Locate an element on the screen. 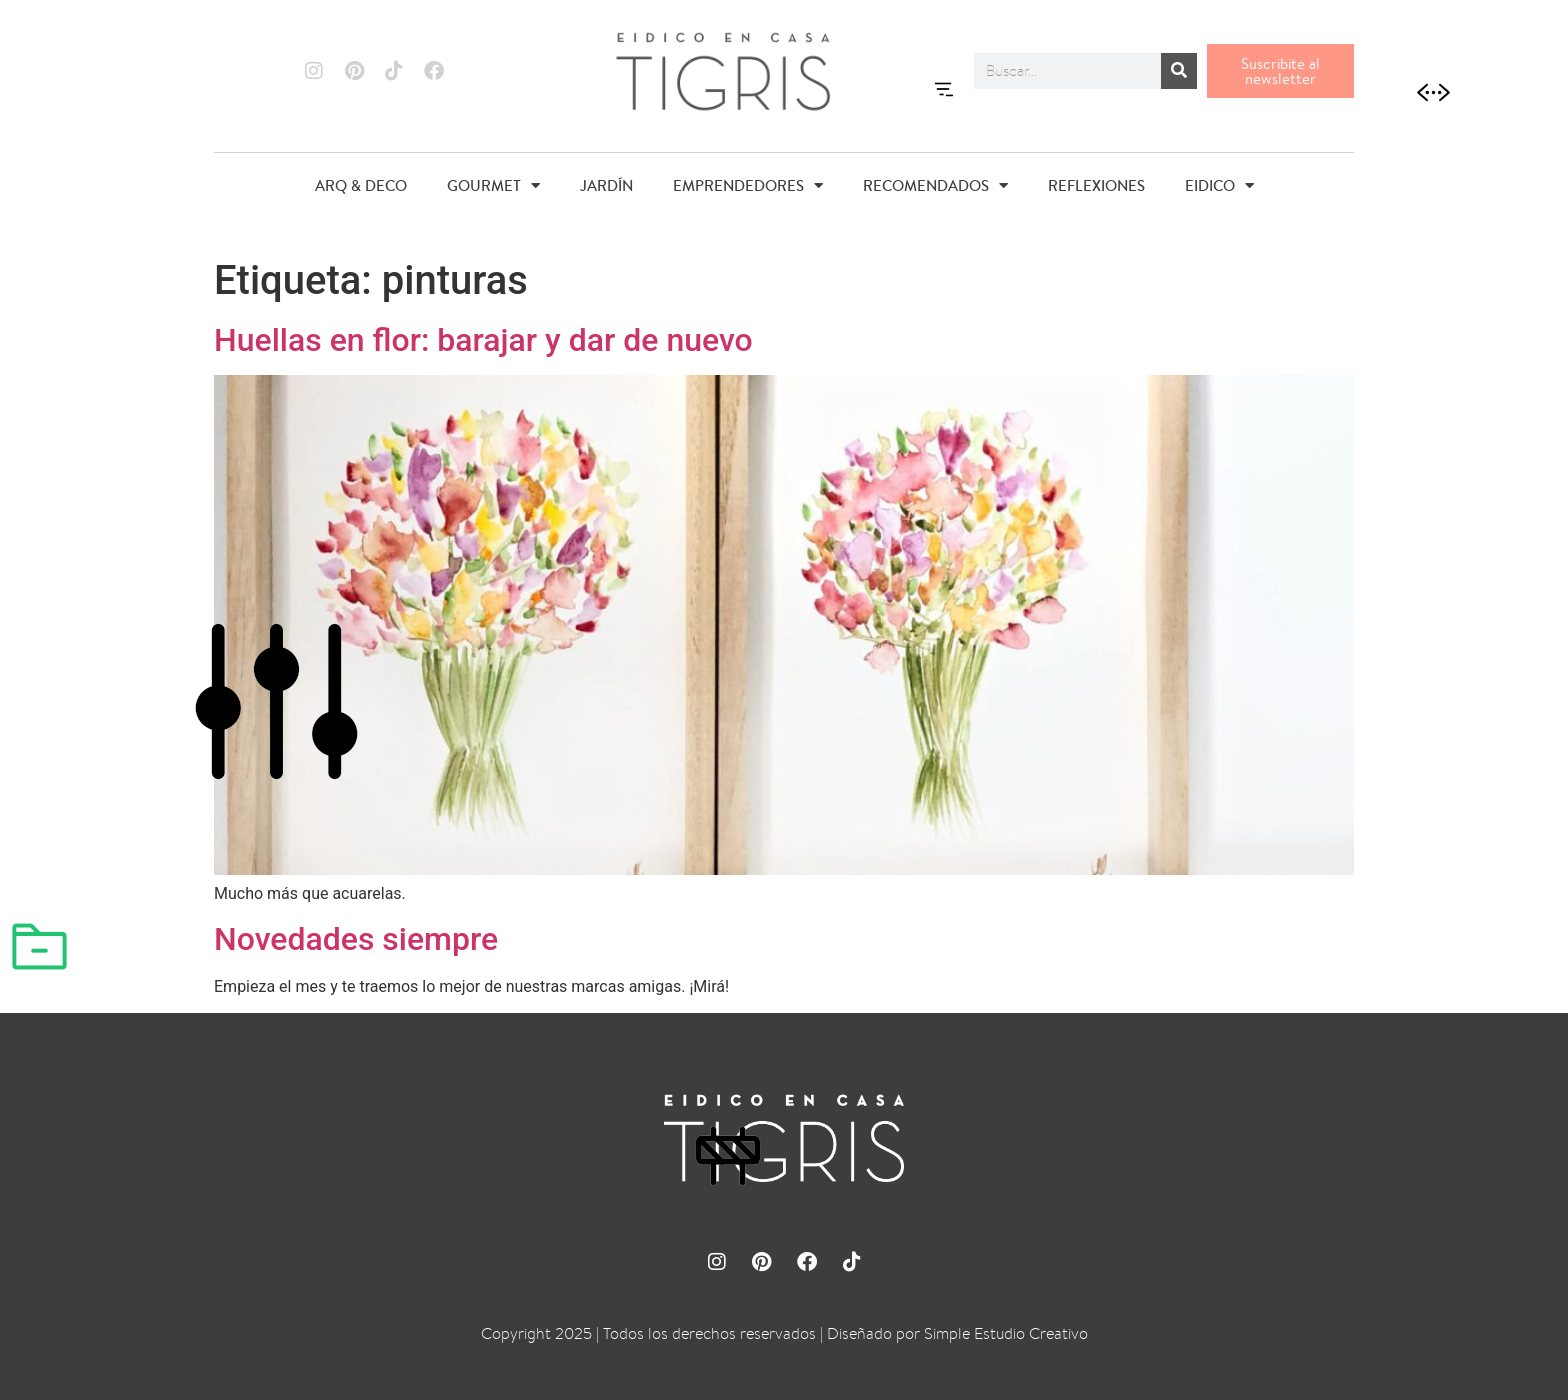 Image resolution: width=1568 pixels, height=1400 pixels. indicates a page or feature under construction is located at coordinates (728, 1156).